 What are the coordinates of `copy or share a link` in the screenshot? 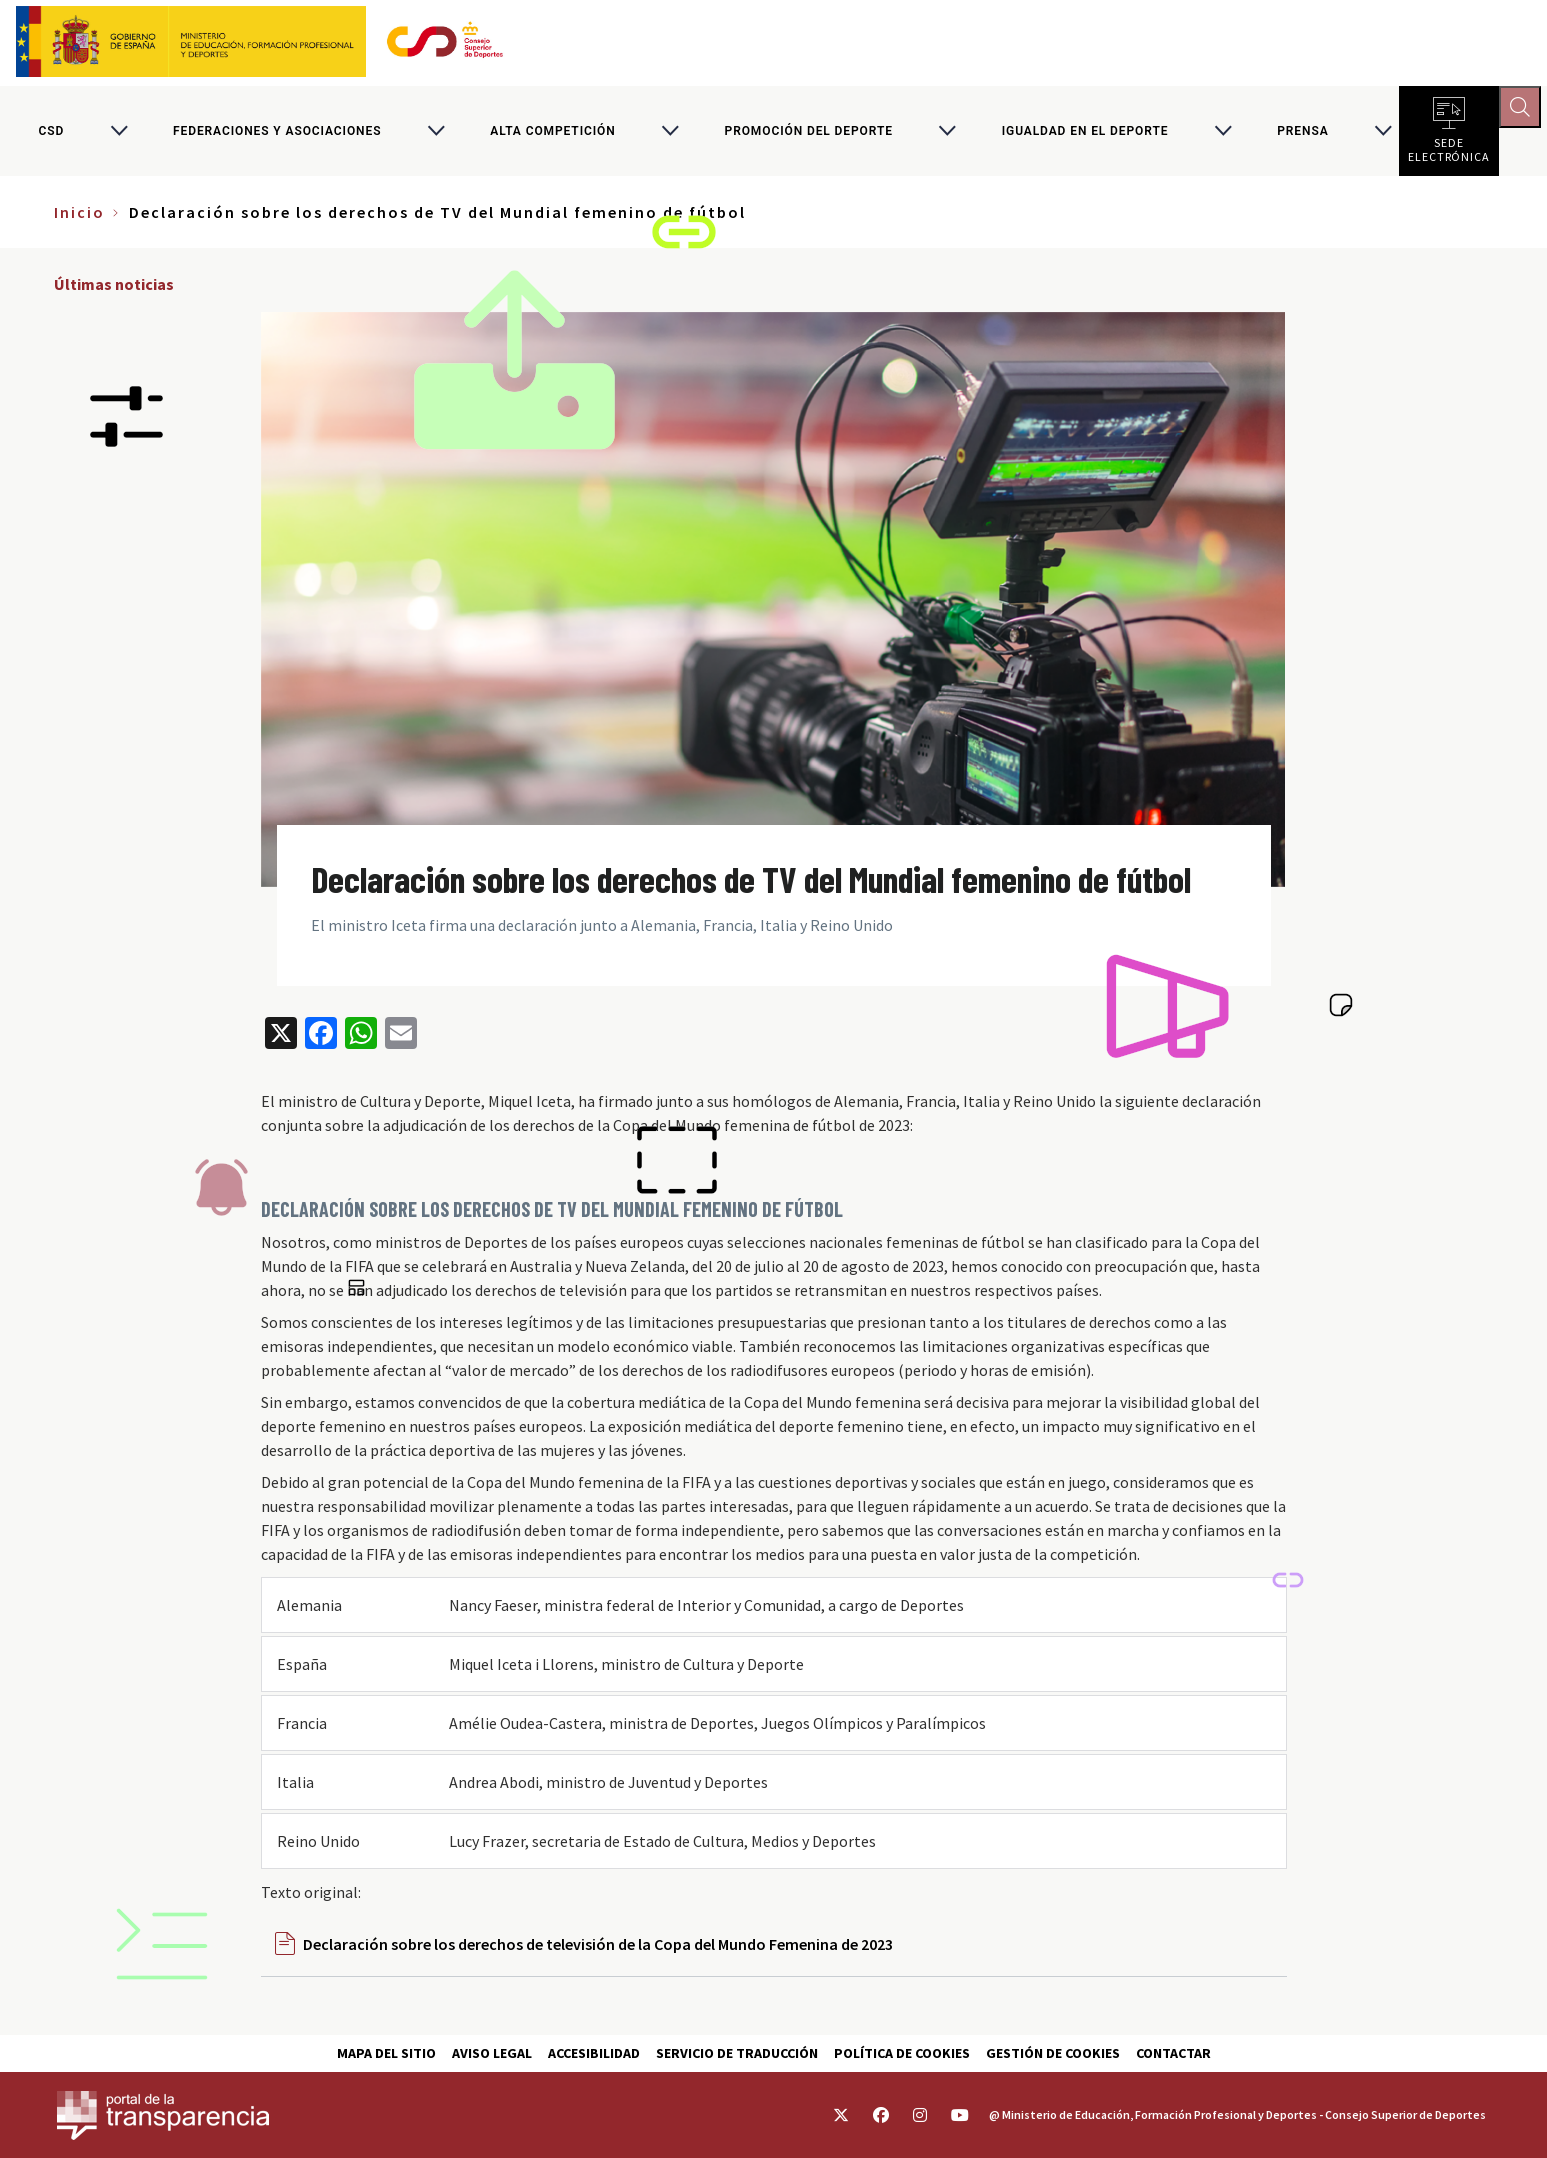 It's located at (684, 232).